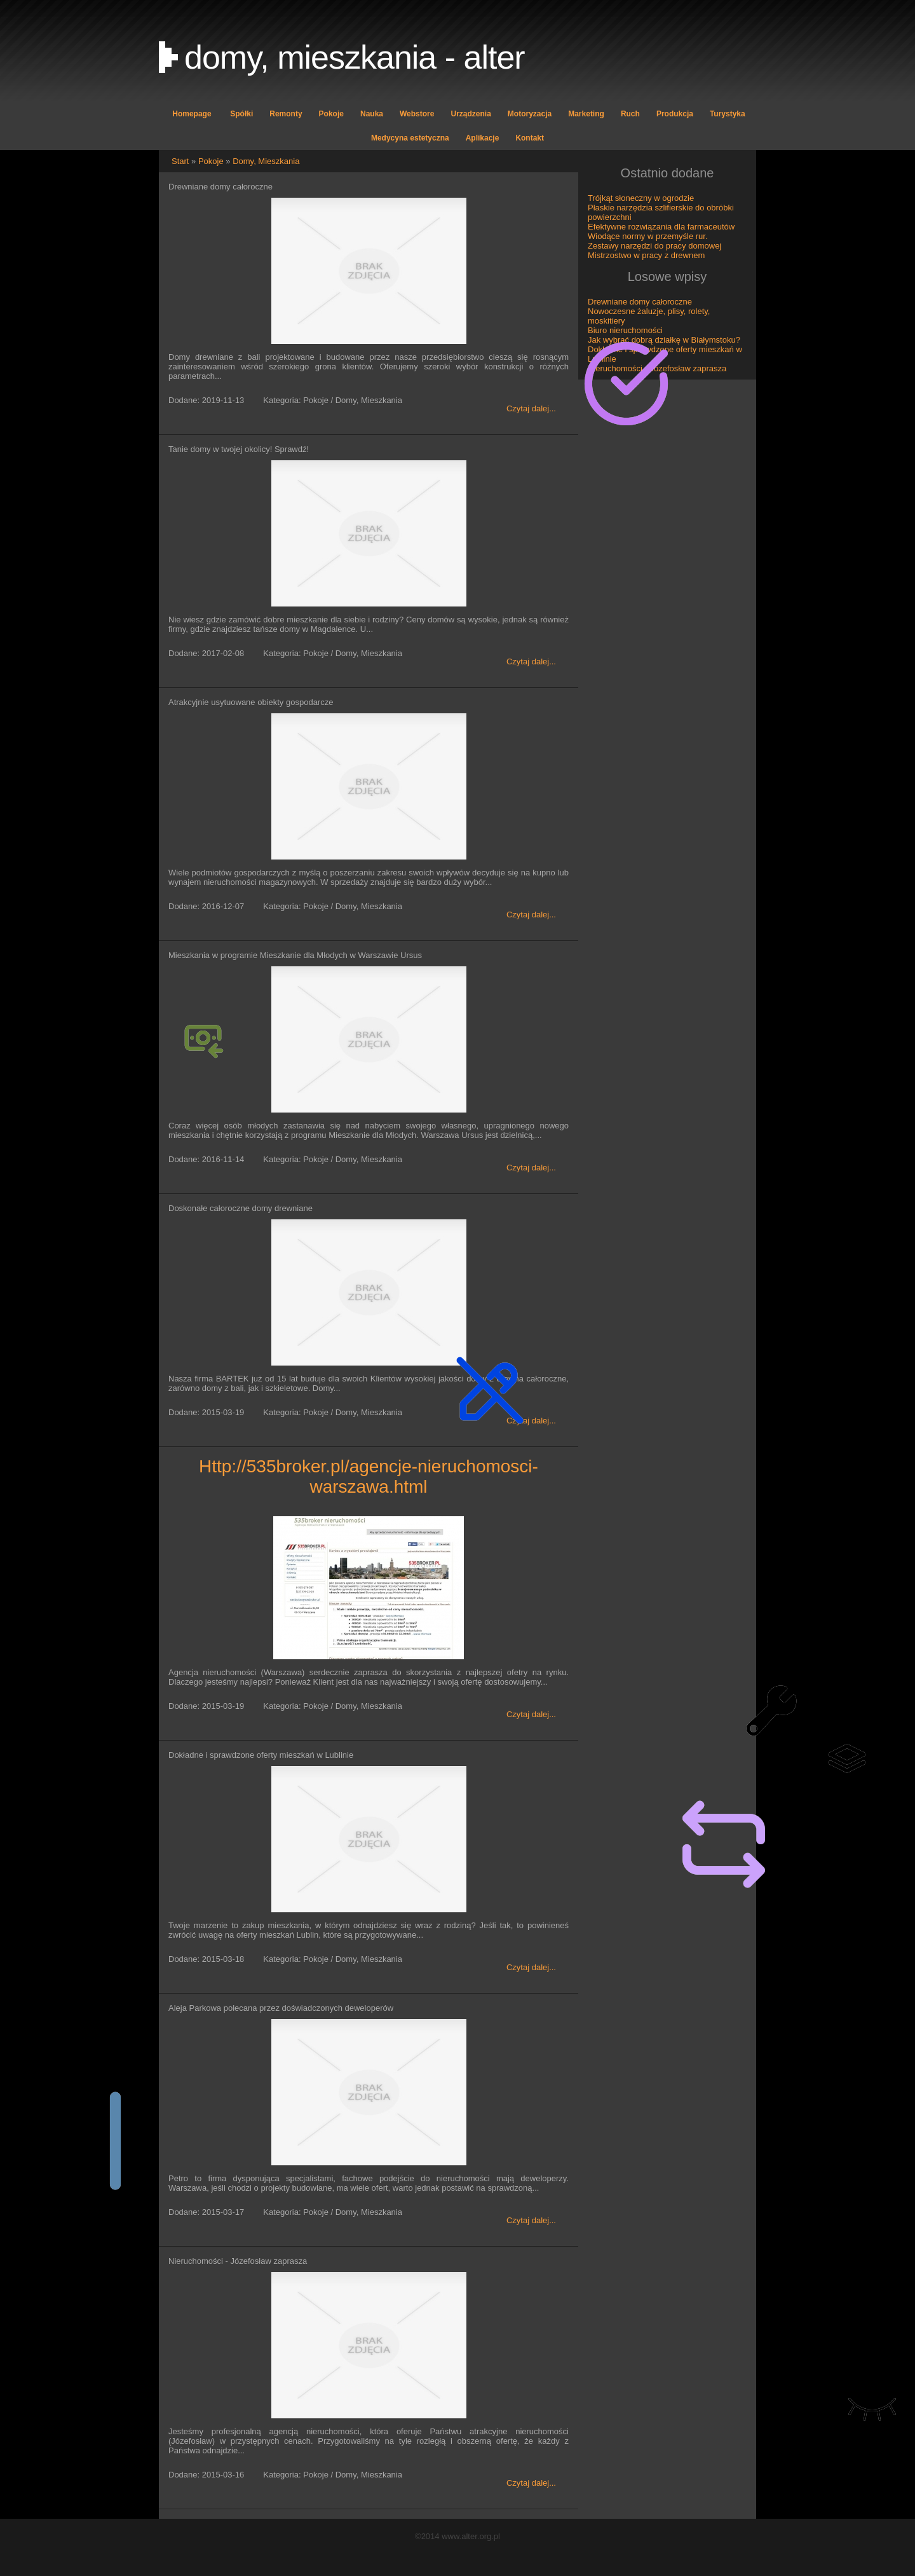 The image size is (915, 2576). What do you see at coordinates (115, 2141) in the screenshot?
I see `indicates information or help tooltip` at bounding box center [115, 2141].